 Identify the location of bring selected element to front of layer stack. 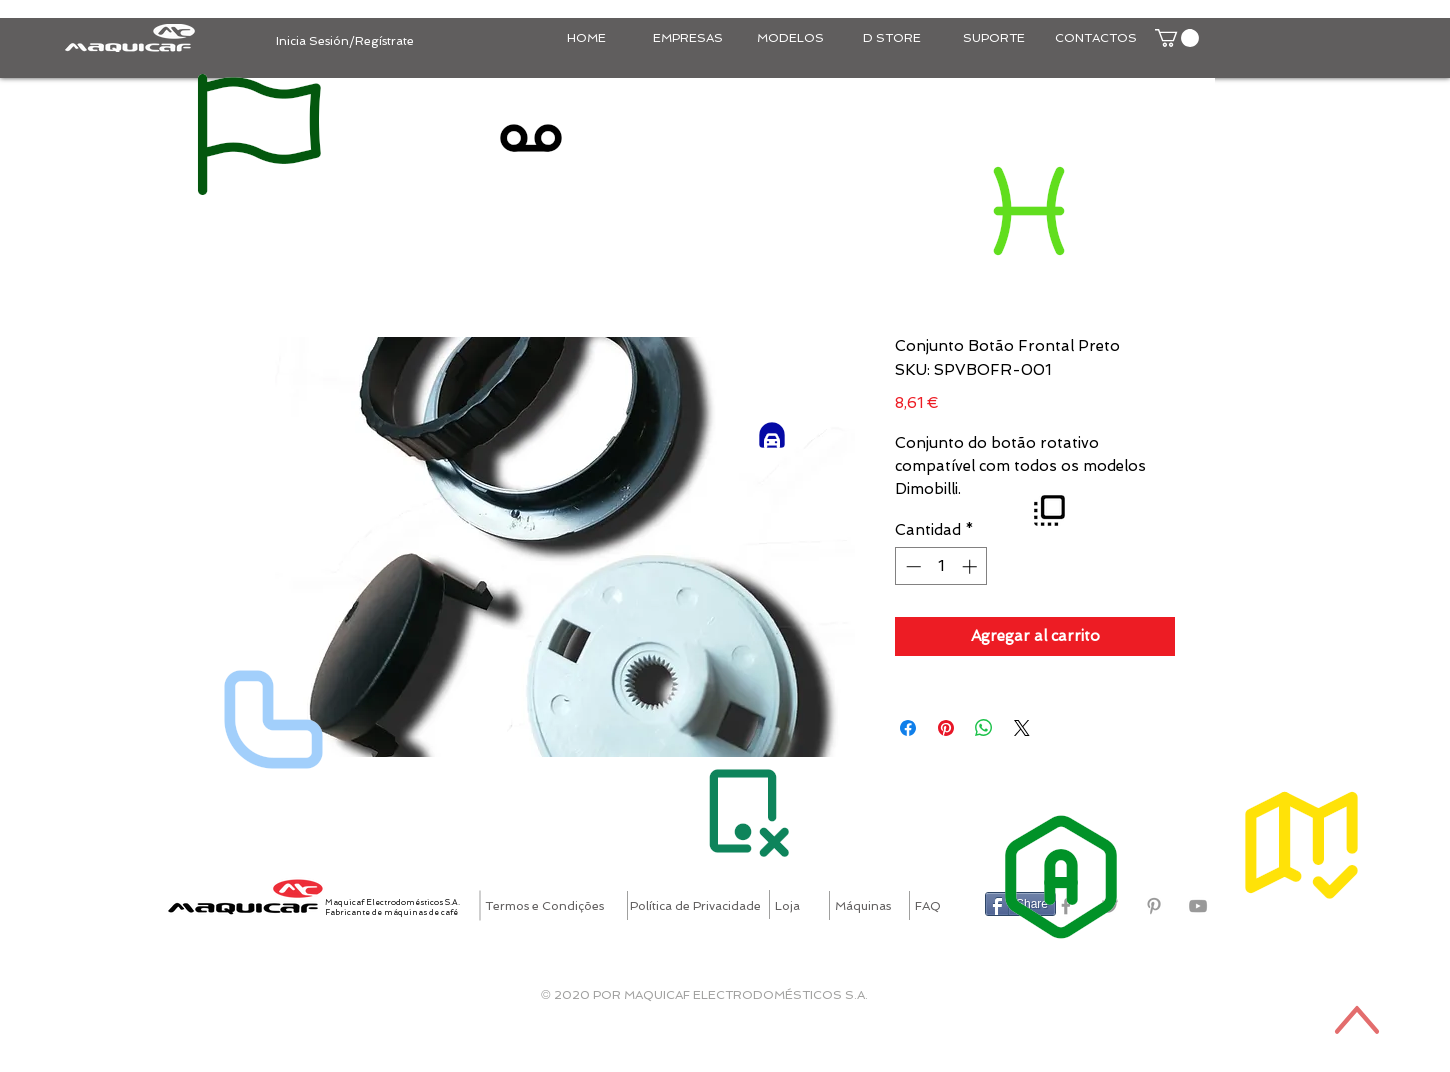
(1049, 510).